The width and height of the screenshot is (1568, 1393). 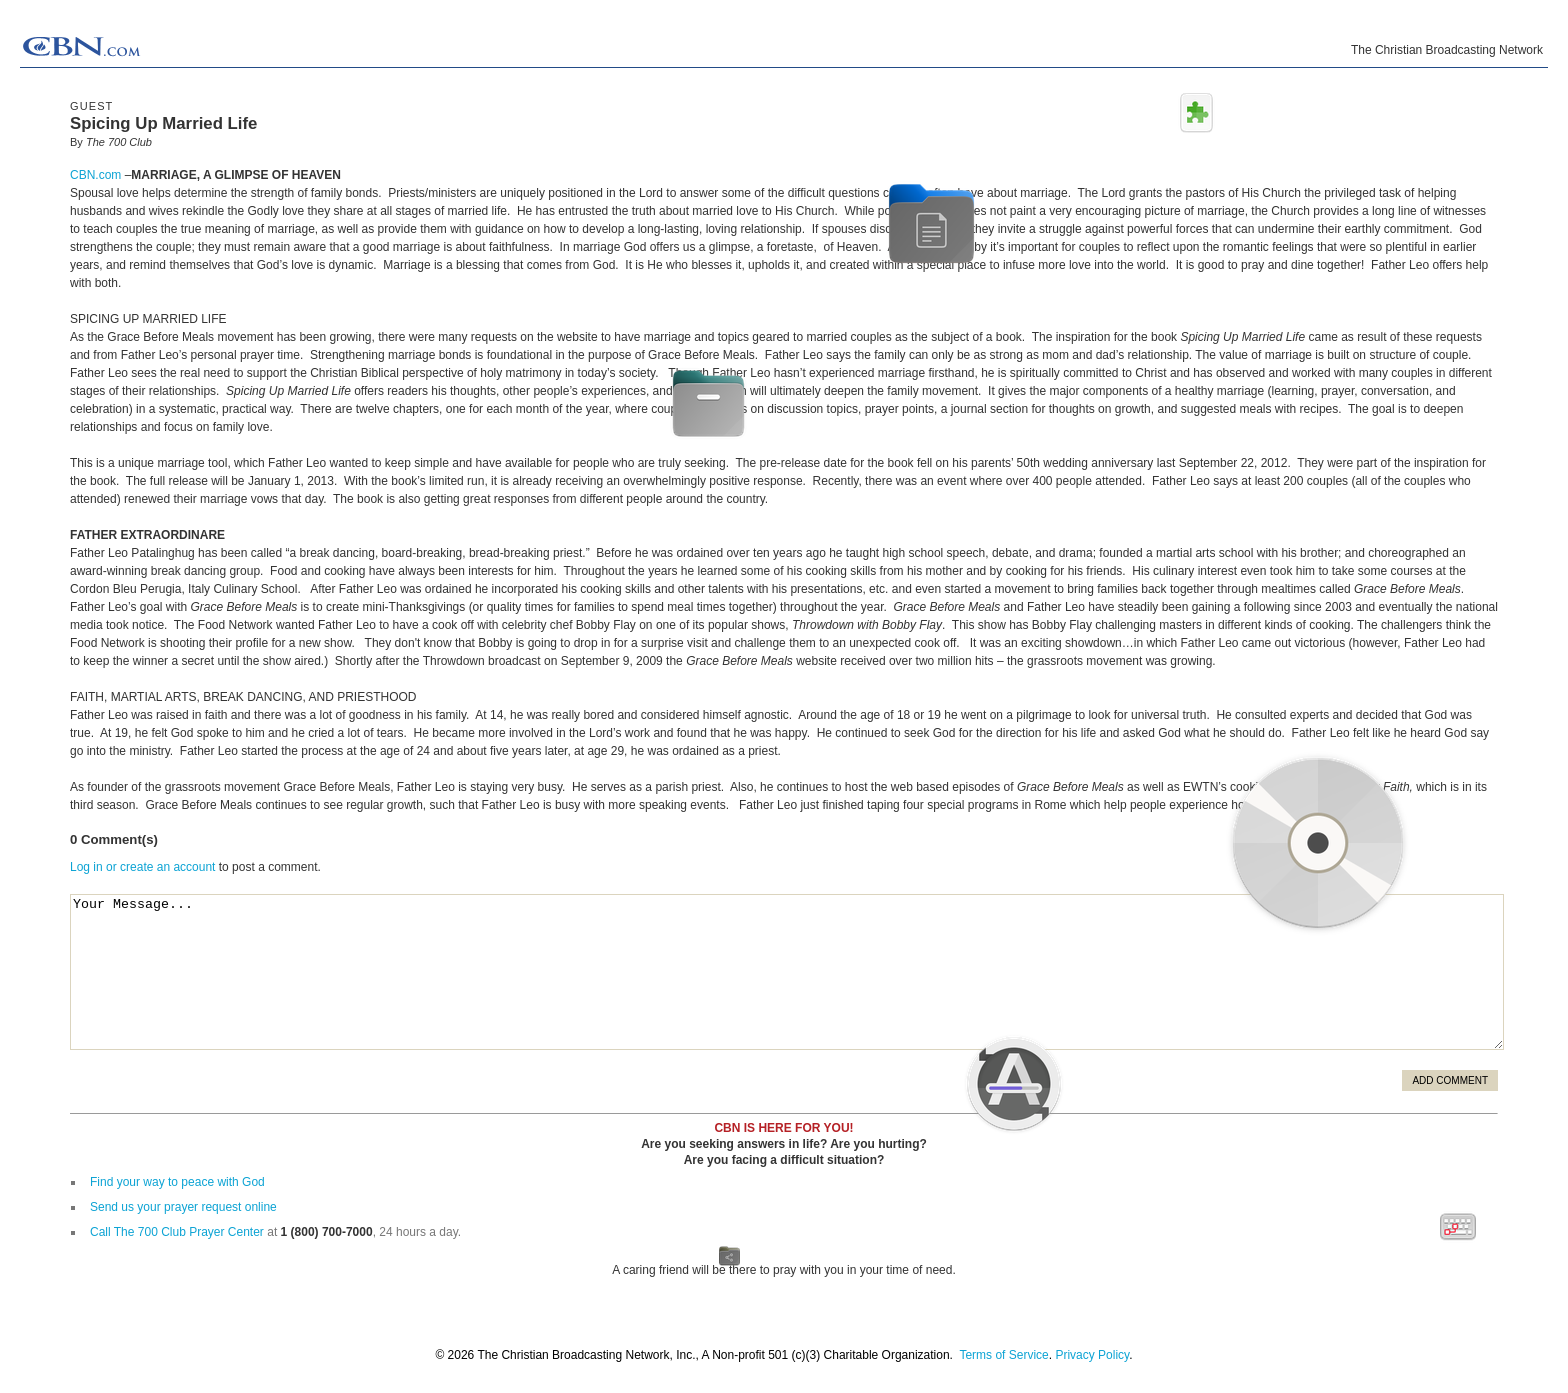 What do you see at coordinates (708, 403) in the screenshot?
I see `open the file manager app` at bounding box center [708, 403].